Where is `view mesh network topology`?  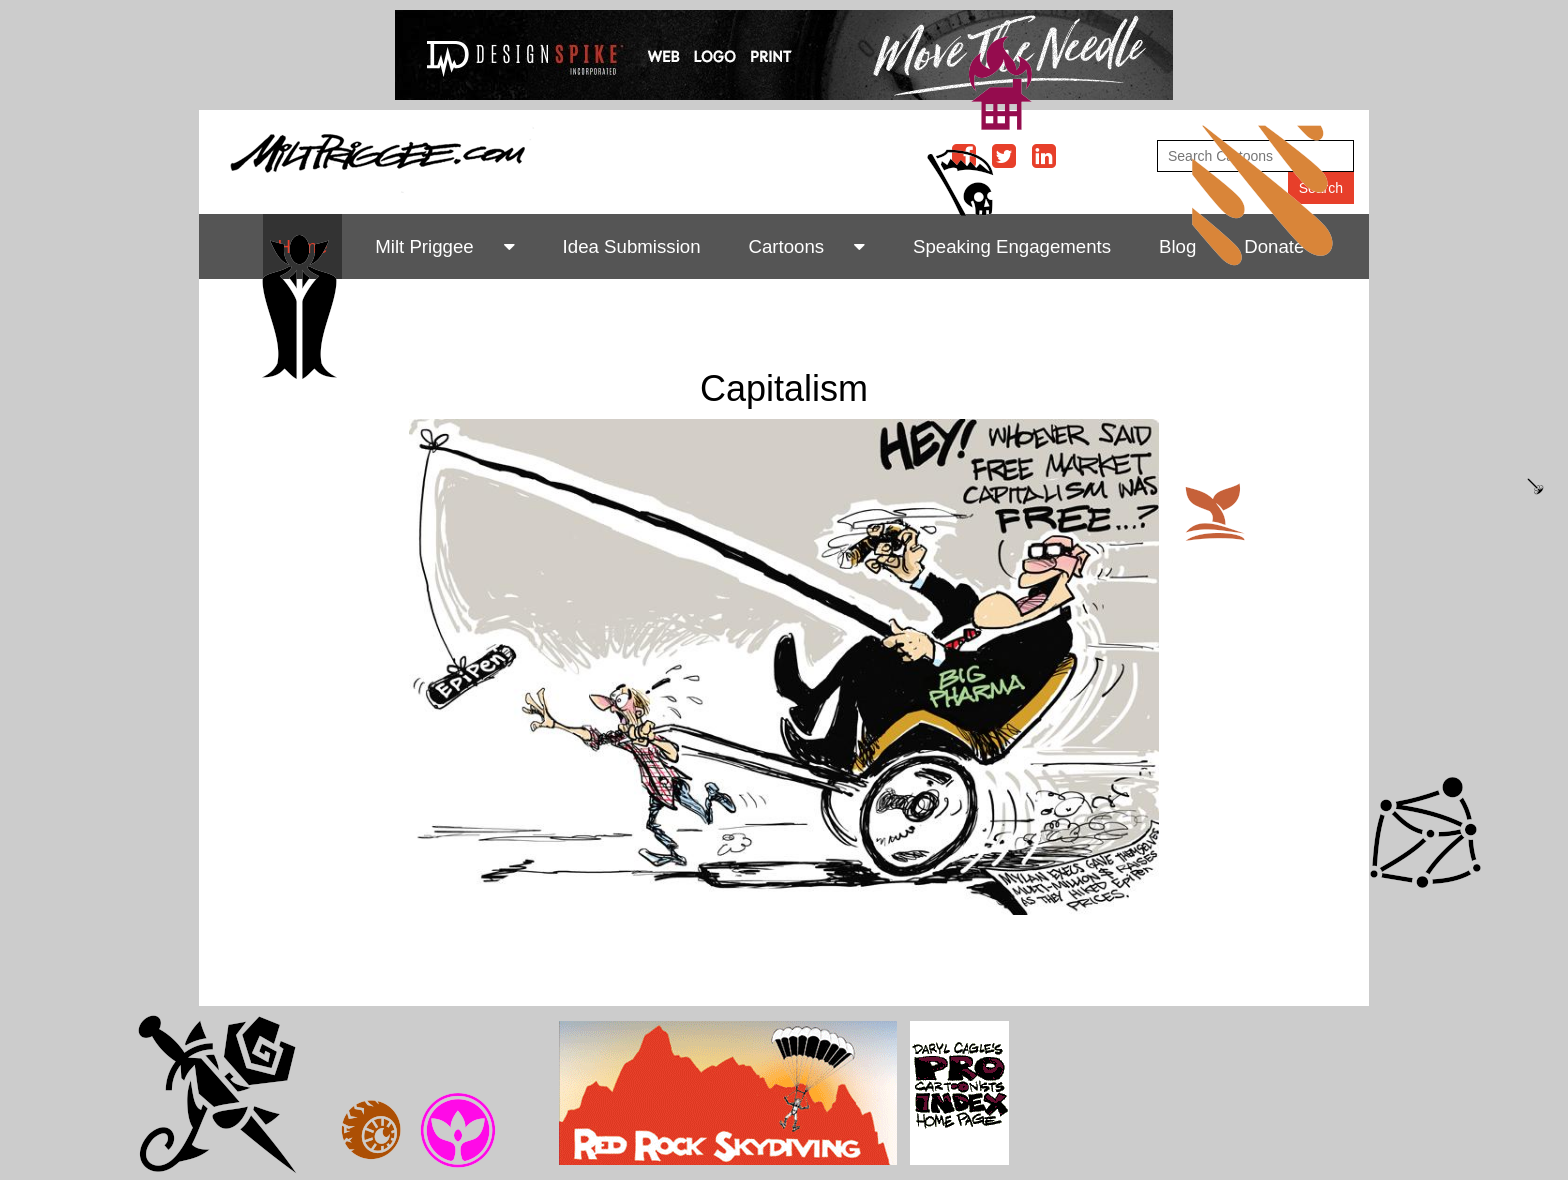 view mesh network topology is located at coordinates (1425, 832).